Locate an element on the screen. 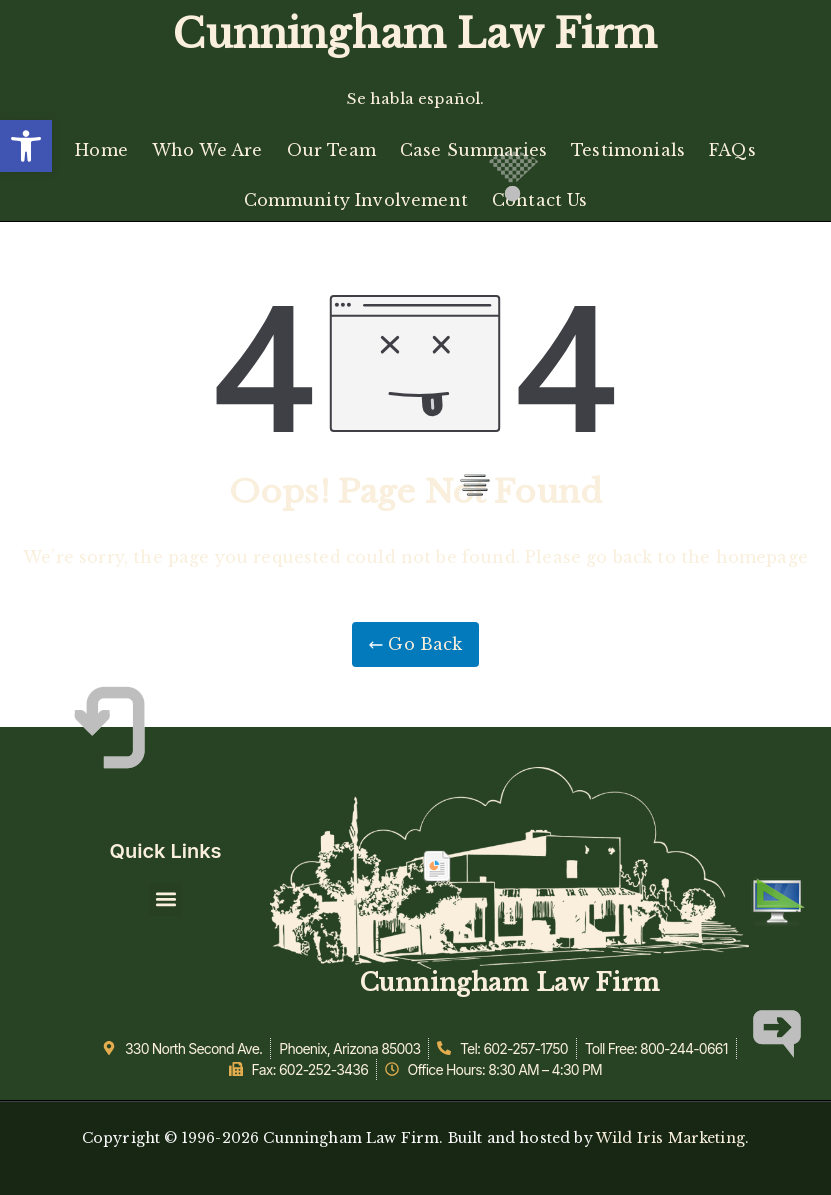  center align text is located at coordinates (475, 485).